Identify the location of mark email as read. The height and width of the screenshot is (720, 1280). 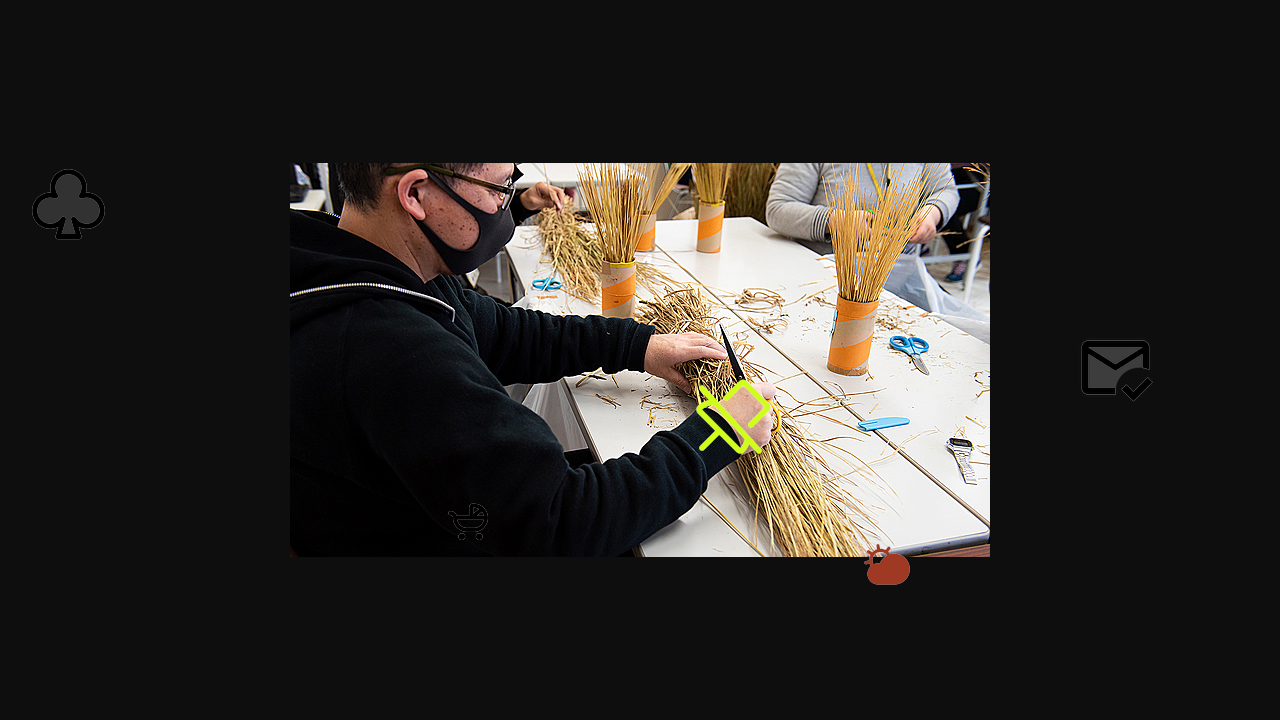
(1115, 367).